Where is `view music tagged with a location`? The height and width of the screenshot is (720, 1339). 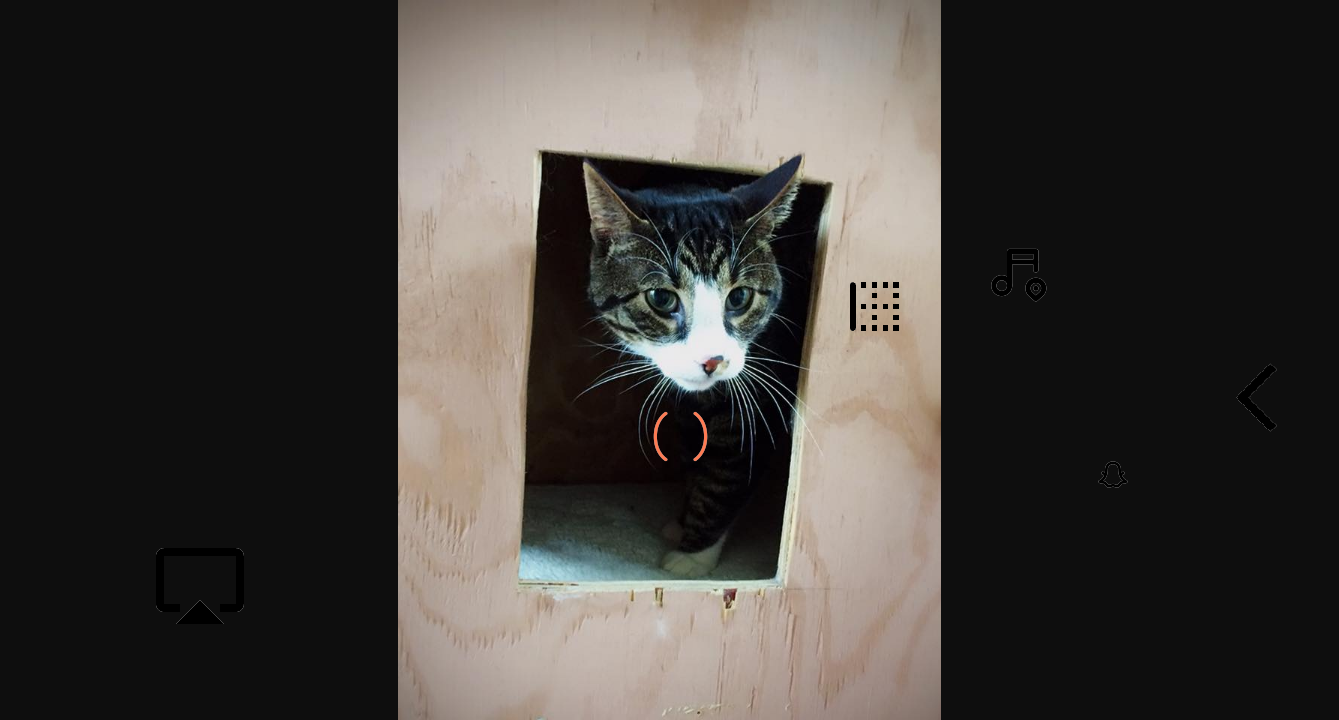
view music tagged with a location is located at coordinates (1017, 272).